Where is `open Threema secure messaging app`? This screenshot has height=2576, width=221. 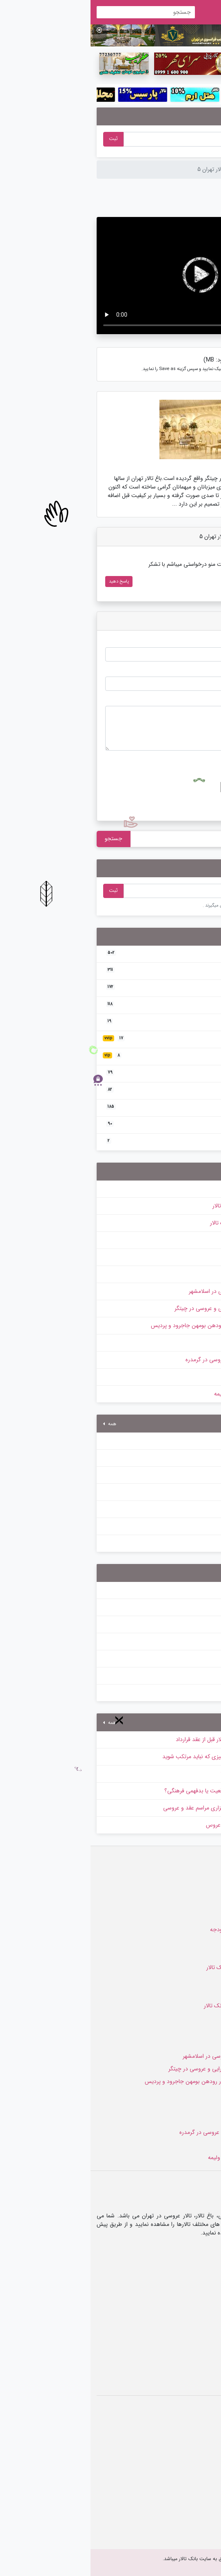 open Threema secure messaging app is located at coordinates (98, 1080).